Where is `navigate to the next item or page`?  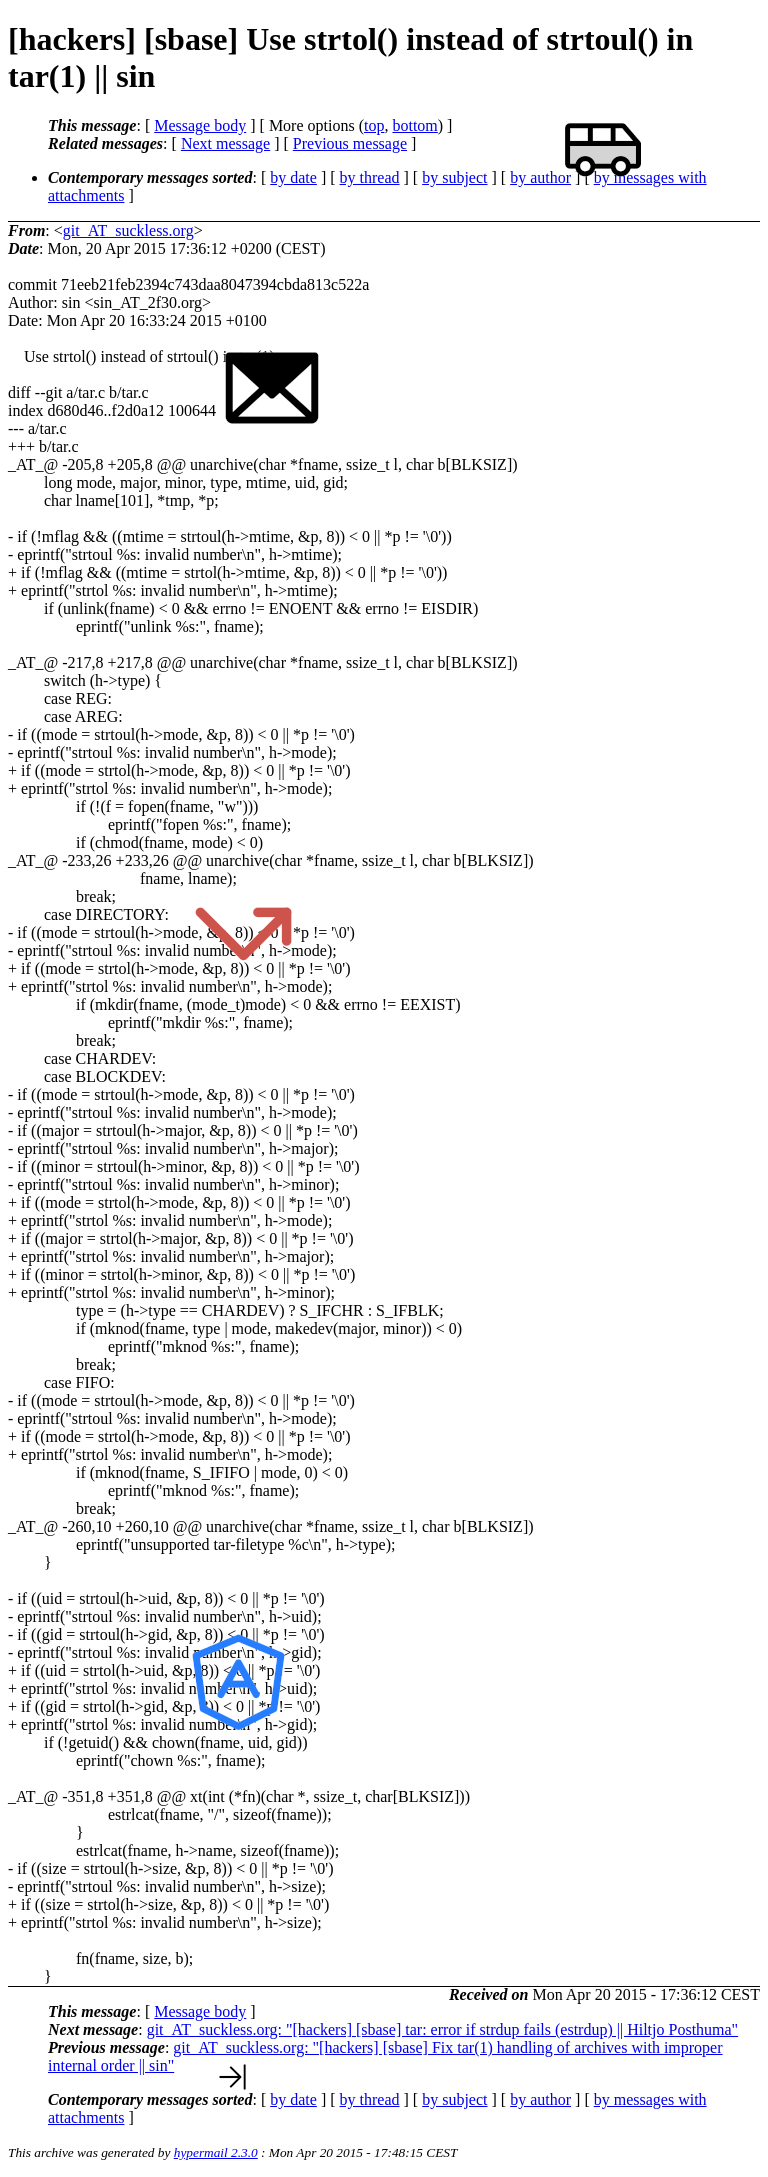
navigate to the next item or page is located at coordinates (233, 2077).